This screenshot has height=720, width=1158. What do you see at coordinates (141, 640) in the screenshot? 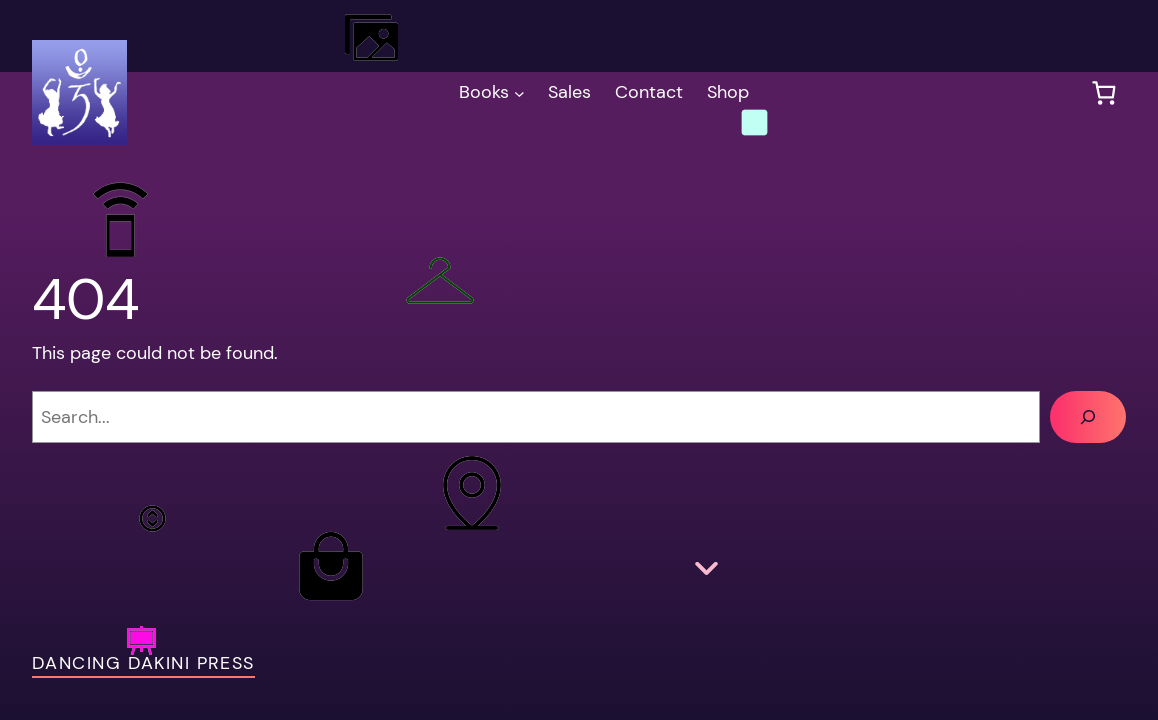
I see `open presentation or slideshow mode` at bounding box center [141, 640].